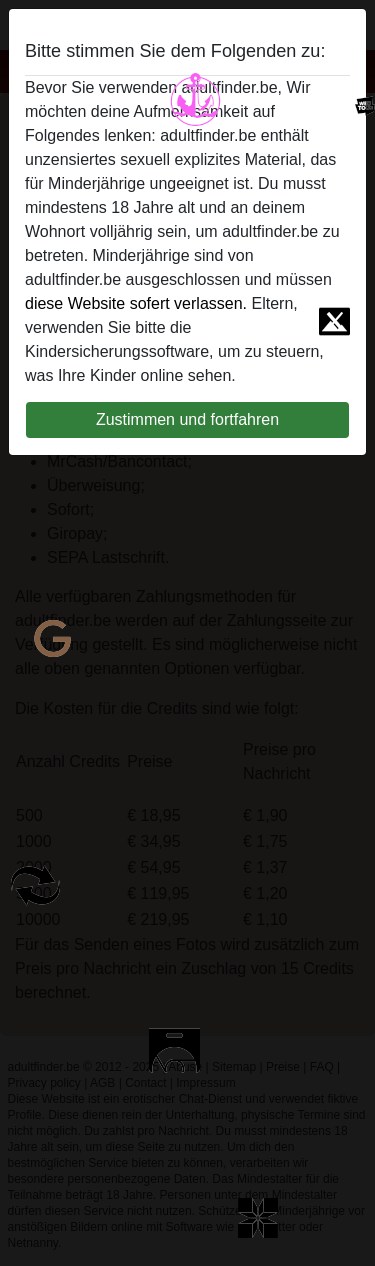 The width and height of the screenshot is (375, 1266). Describe the element at coordinates (35, 885) in the screenshot. I see `kashflow accounting software logo` at that location.